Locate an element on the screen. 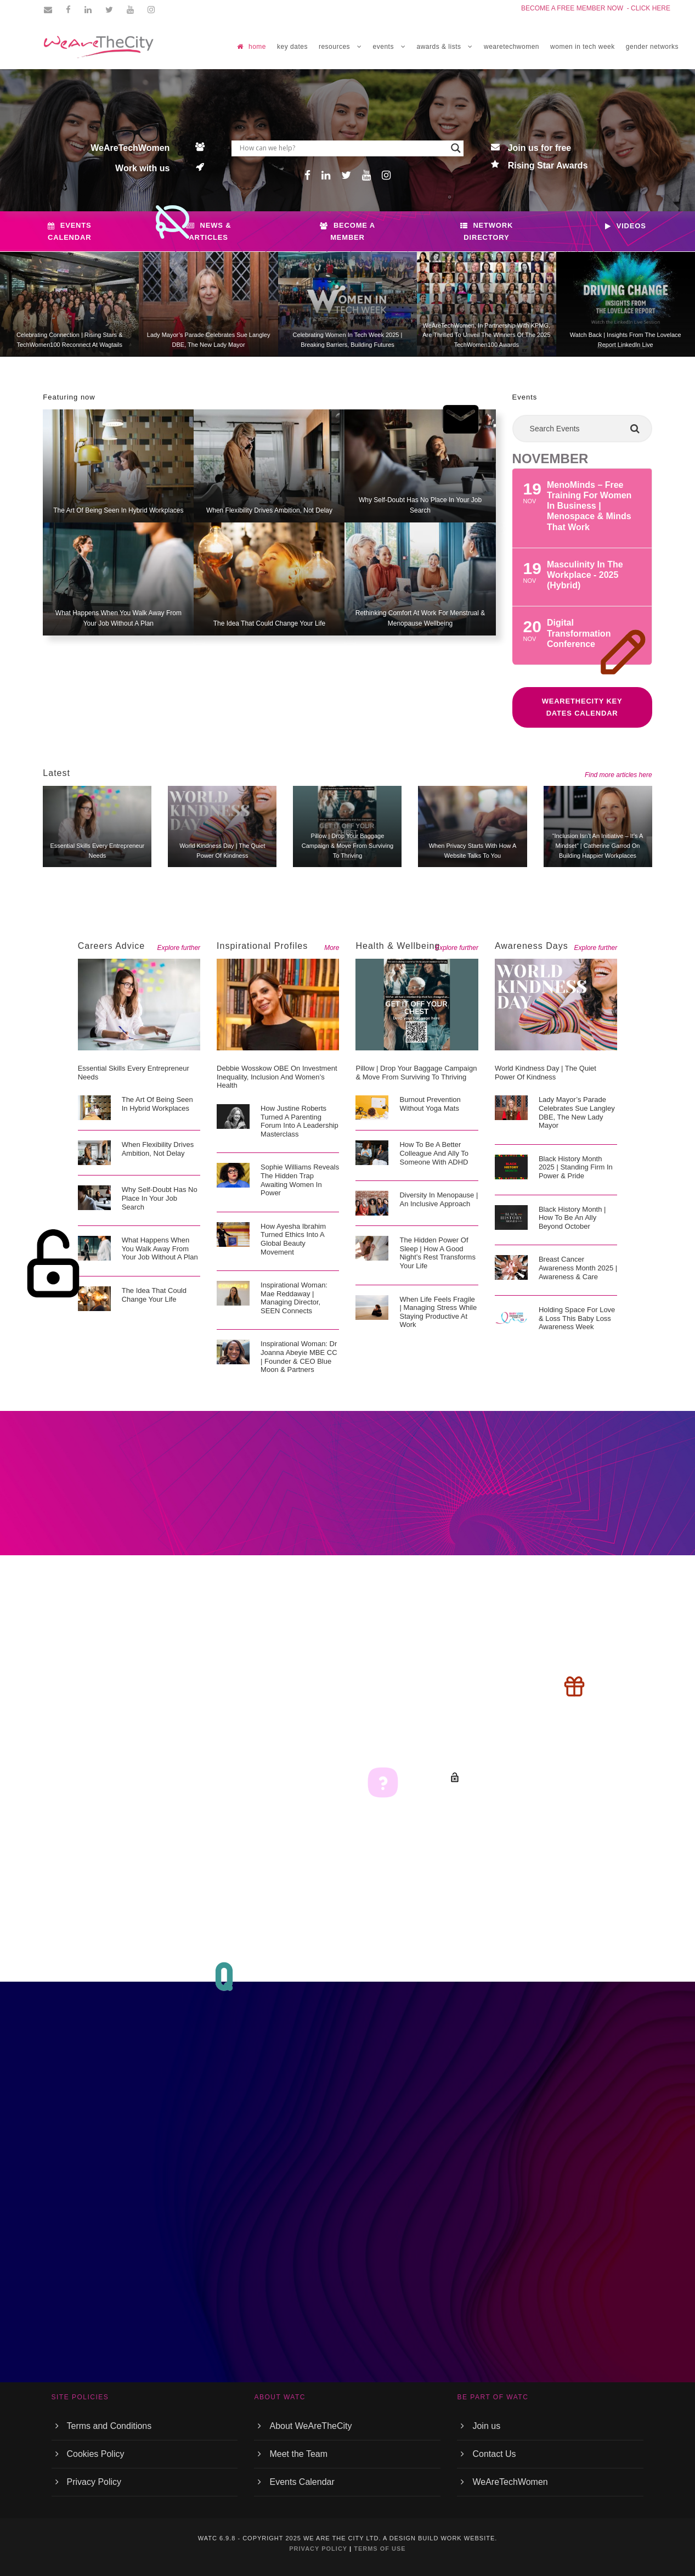 This screenshot has height=2576, width=695. unlock or unsecure an item is located at coordinates (455, 1778).